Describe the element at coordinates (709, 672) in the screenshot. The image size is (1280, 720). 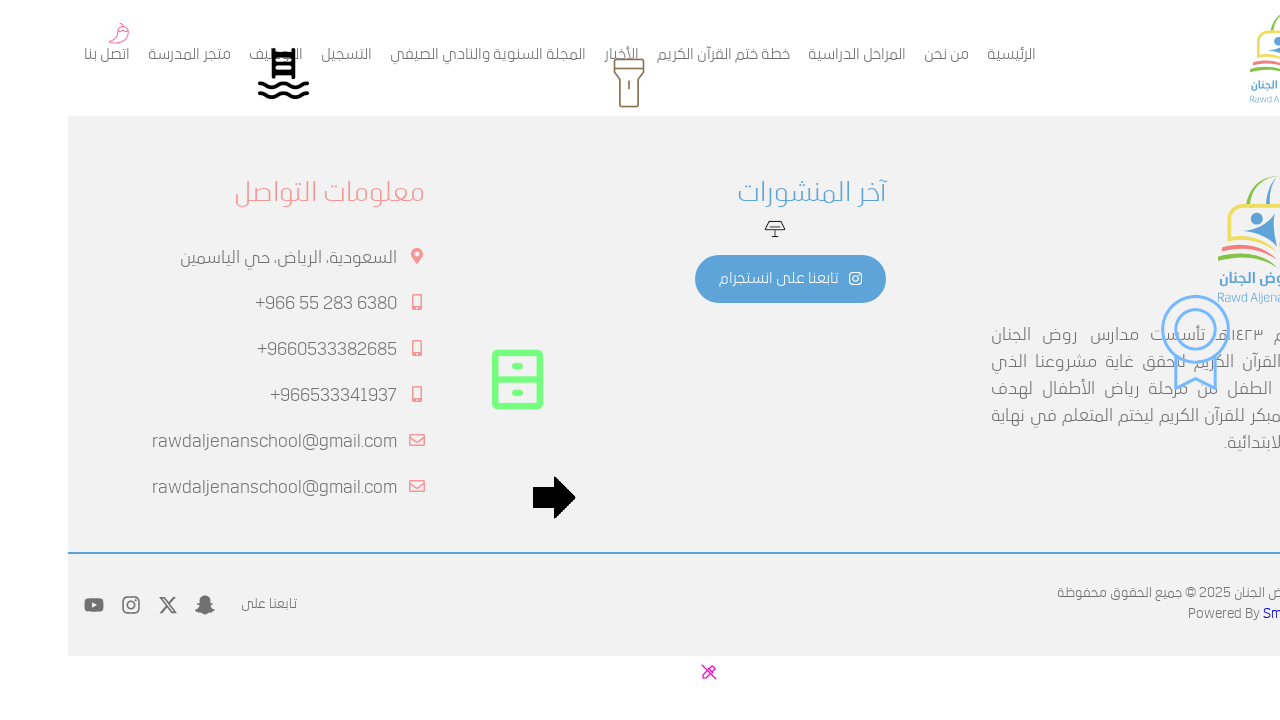
I see `color picker tool disabled` at that location.